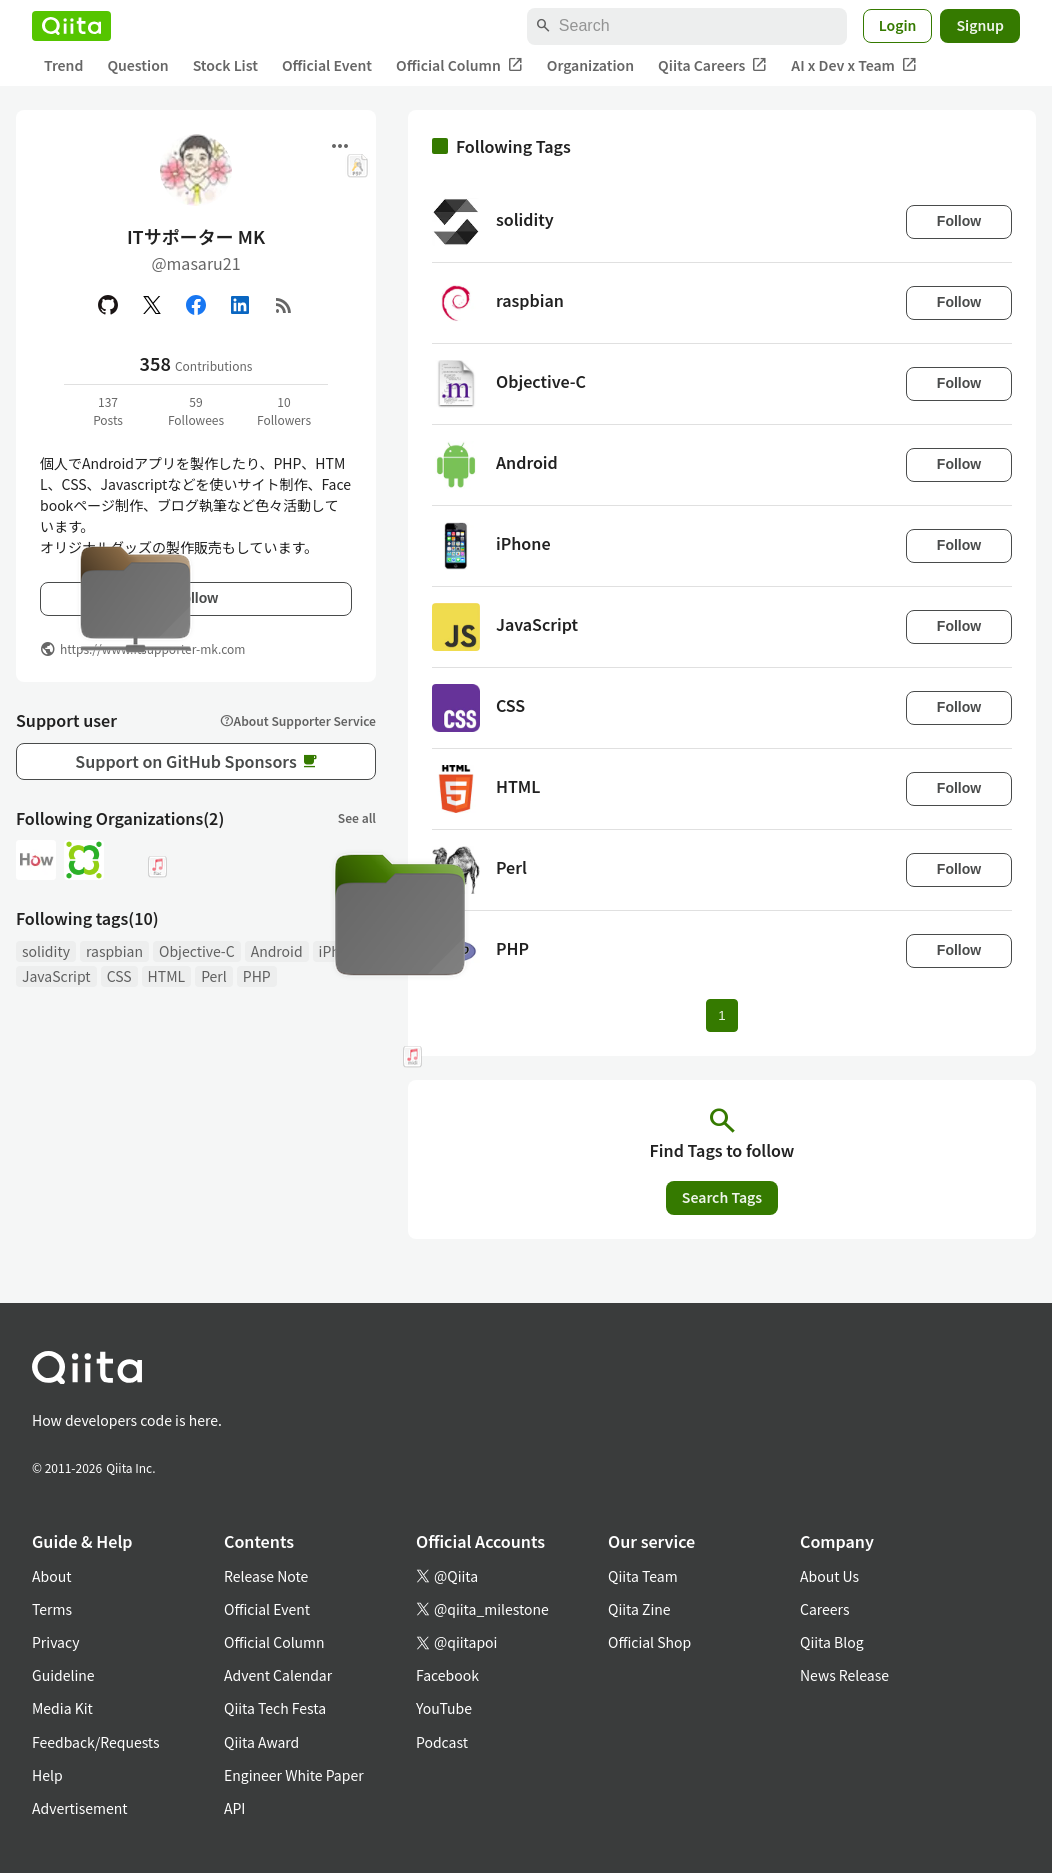  Describe the element at coordinates (400, 915) in the screenshot. I see `open folder to view contents` at that location.